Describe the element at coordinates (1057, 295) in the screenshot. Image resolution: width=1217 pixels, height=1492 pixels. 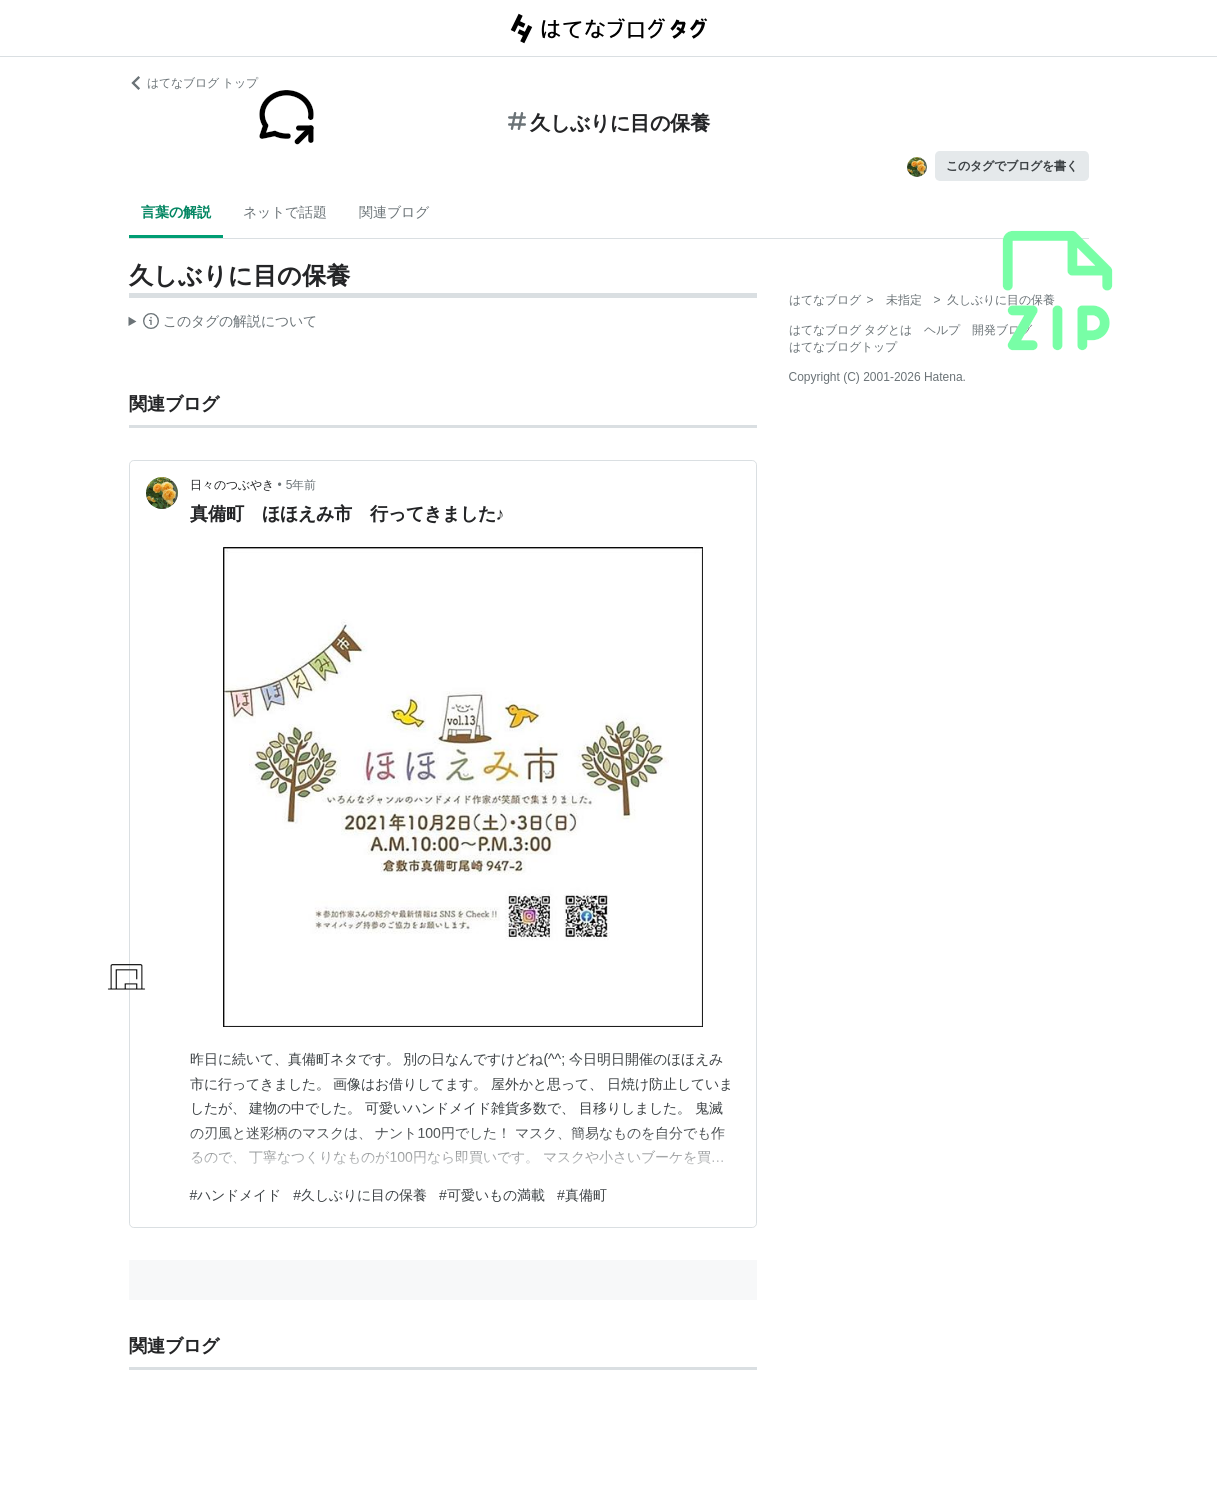
I see `compress files into a zip archive` at that location.